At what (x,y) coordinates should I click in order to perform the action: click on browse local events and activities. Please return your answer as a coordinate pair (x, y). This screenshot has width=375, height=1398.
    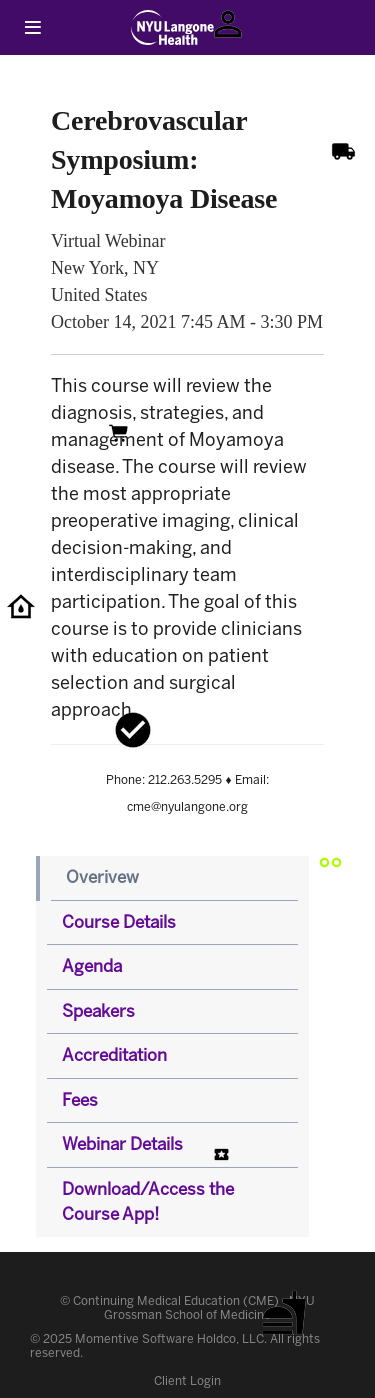
    Looking at the image, I should click on (221, 1154).